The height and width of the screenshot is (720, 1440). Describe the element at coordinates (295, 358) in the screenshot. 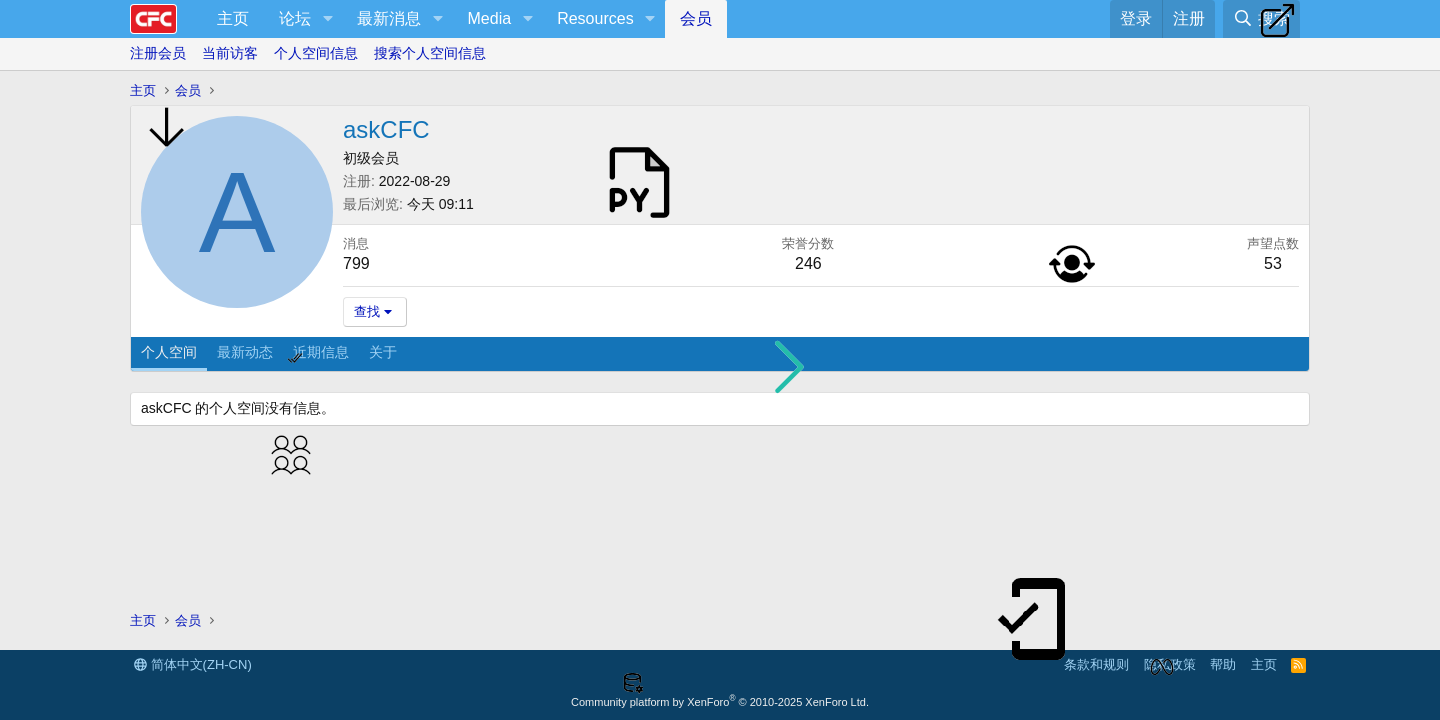

I see `indicates message has been read or delivered` at that location.